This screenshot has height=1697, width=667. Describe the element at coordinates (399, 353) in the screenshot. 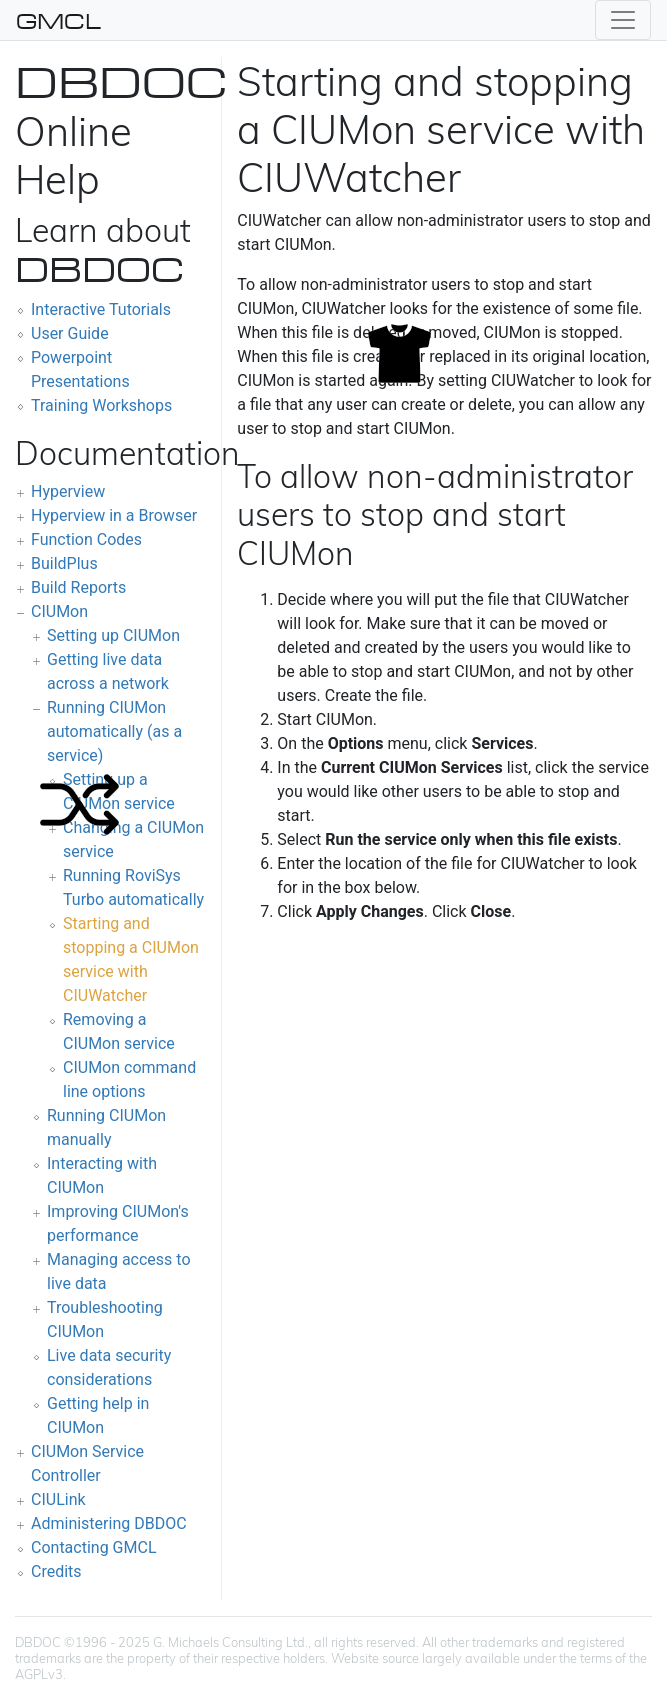

I see `browse clothing or apparel items` at that location.